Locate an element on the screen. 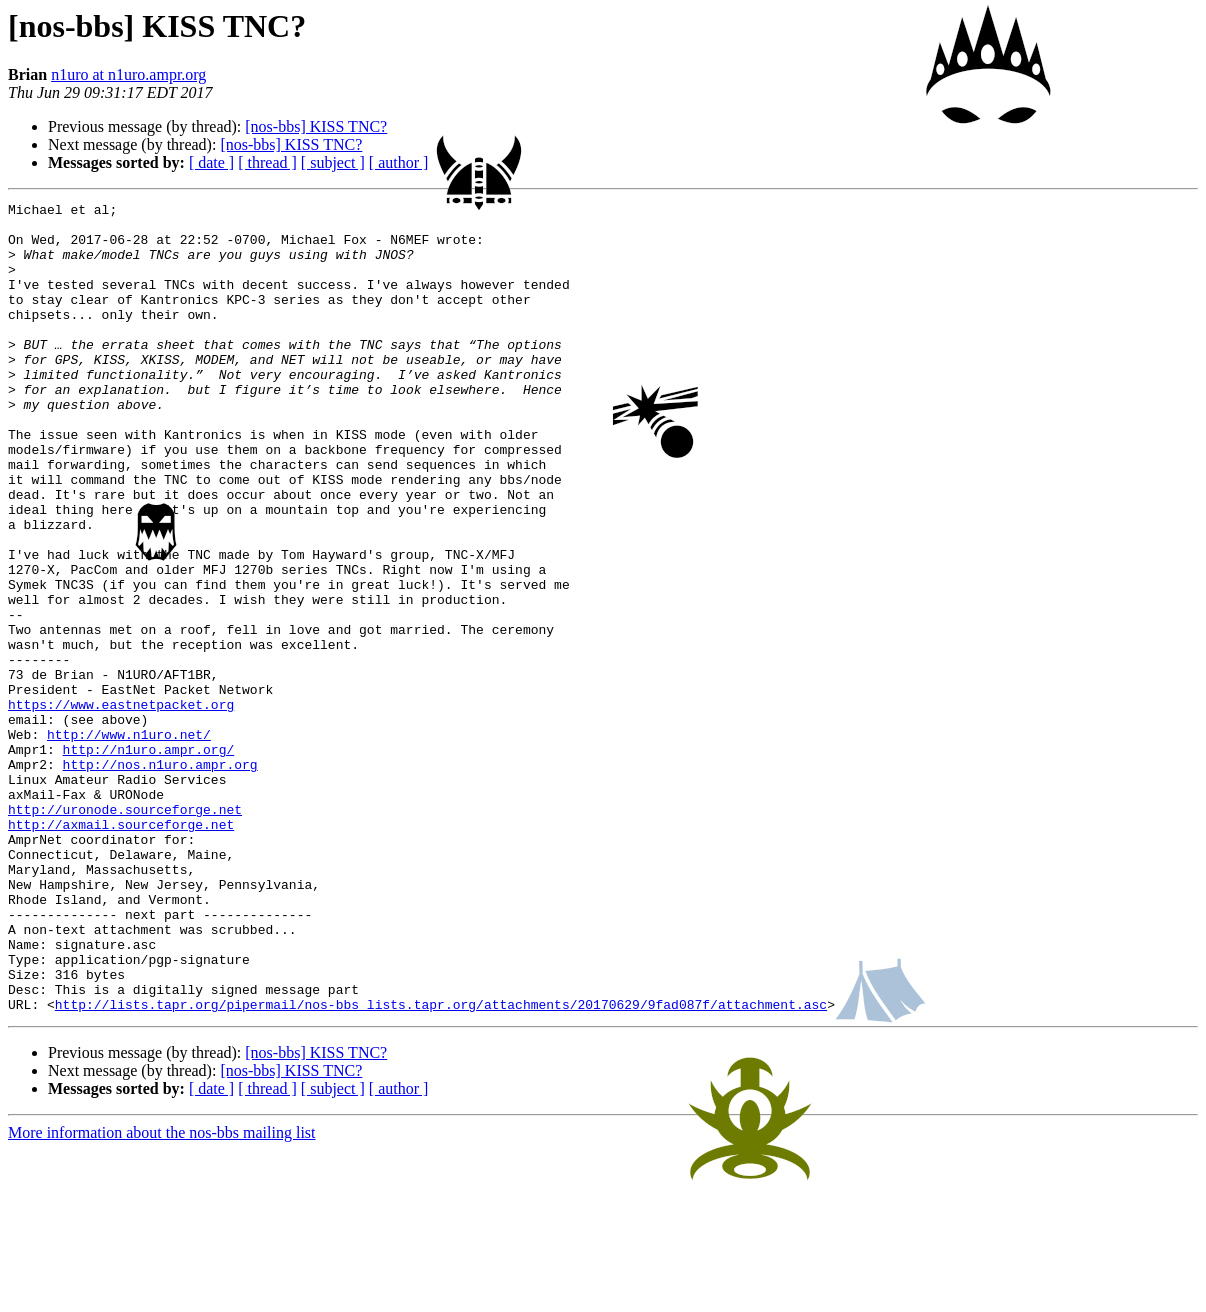  indicates premium or VIP membership status is located at coordinates (989, 68).